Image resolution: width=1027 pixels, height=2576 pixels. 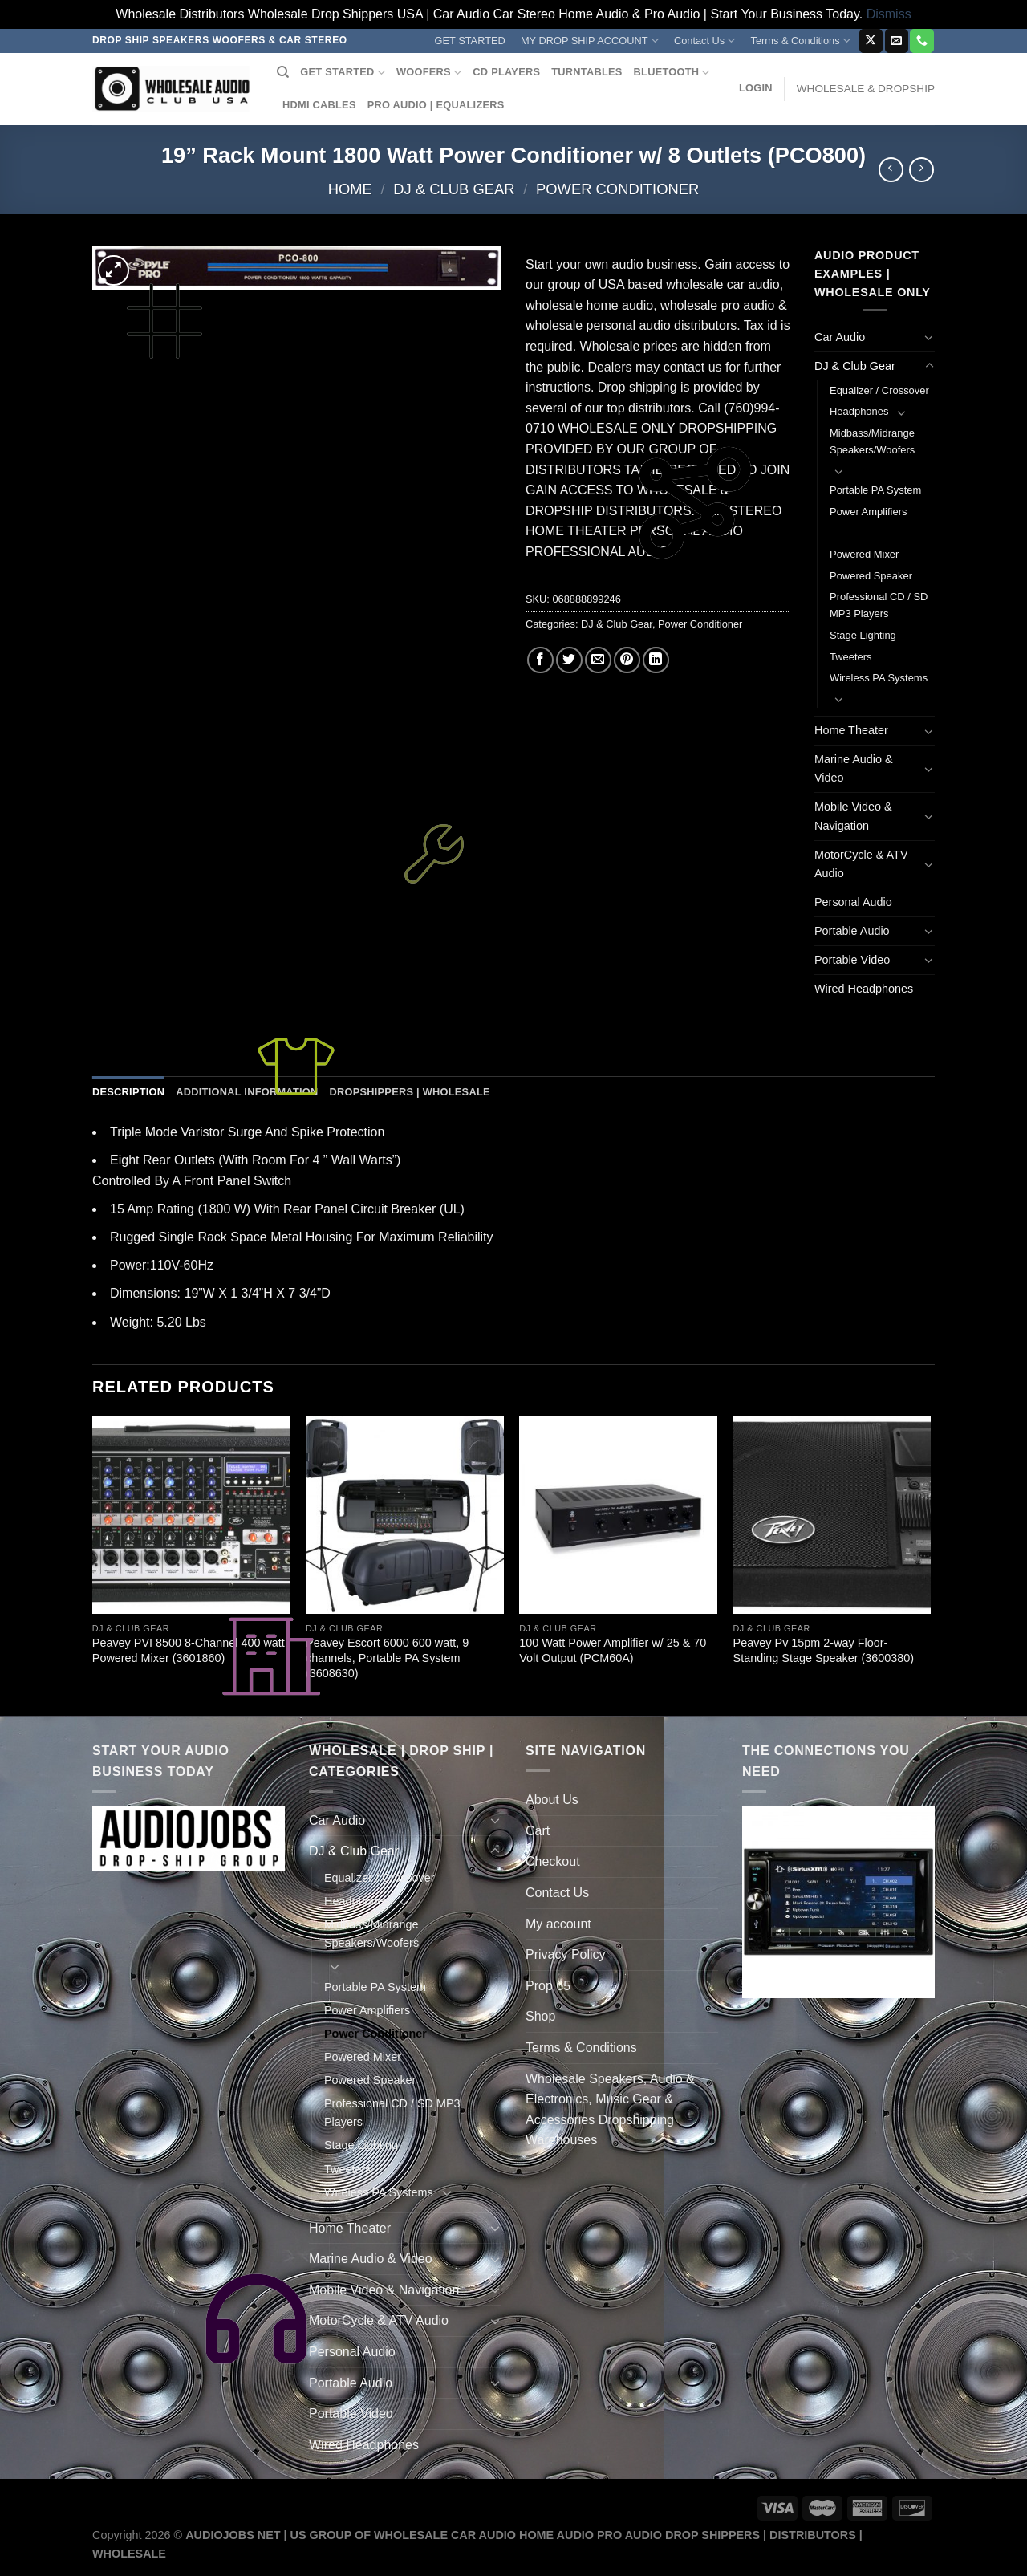 I want to click on browse clothing or apparel items, so click(x=296, y=1067).